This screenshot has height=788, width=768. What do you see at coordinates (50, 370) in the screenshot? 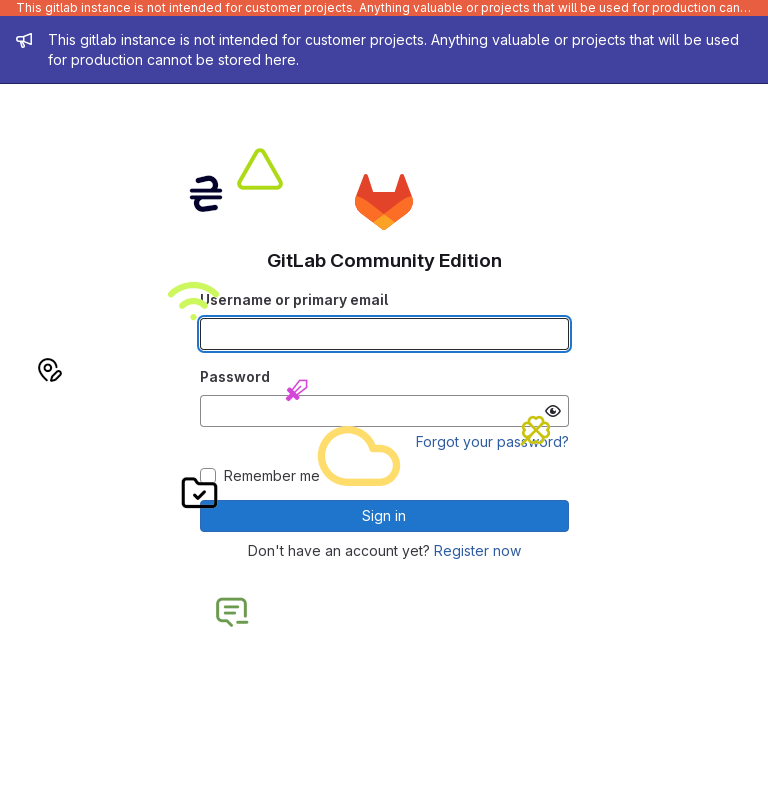
I see `edit a saved location` at bounding box center [50, 370].